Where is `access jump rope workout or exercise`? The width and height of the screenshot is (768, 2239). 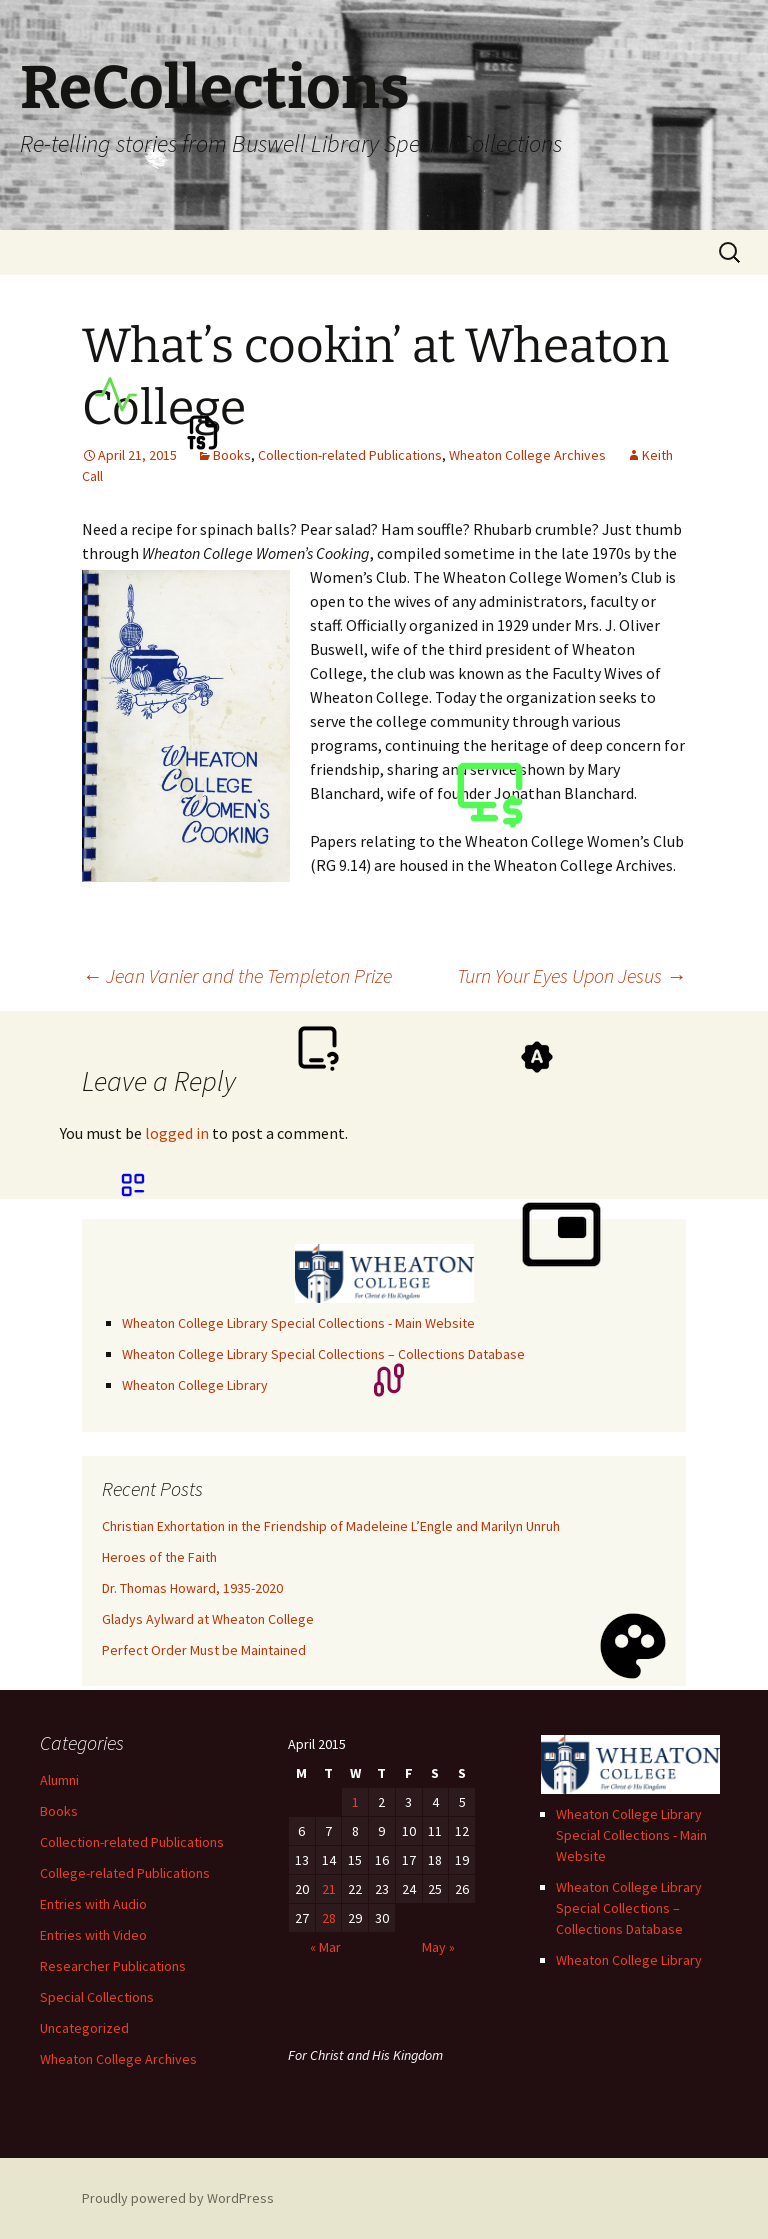
access jump rope workout or exercise is located at coordinates (389, 1380).